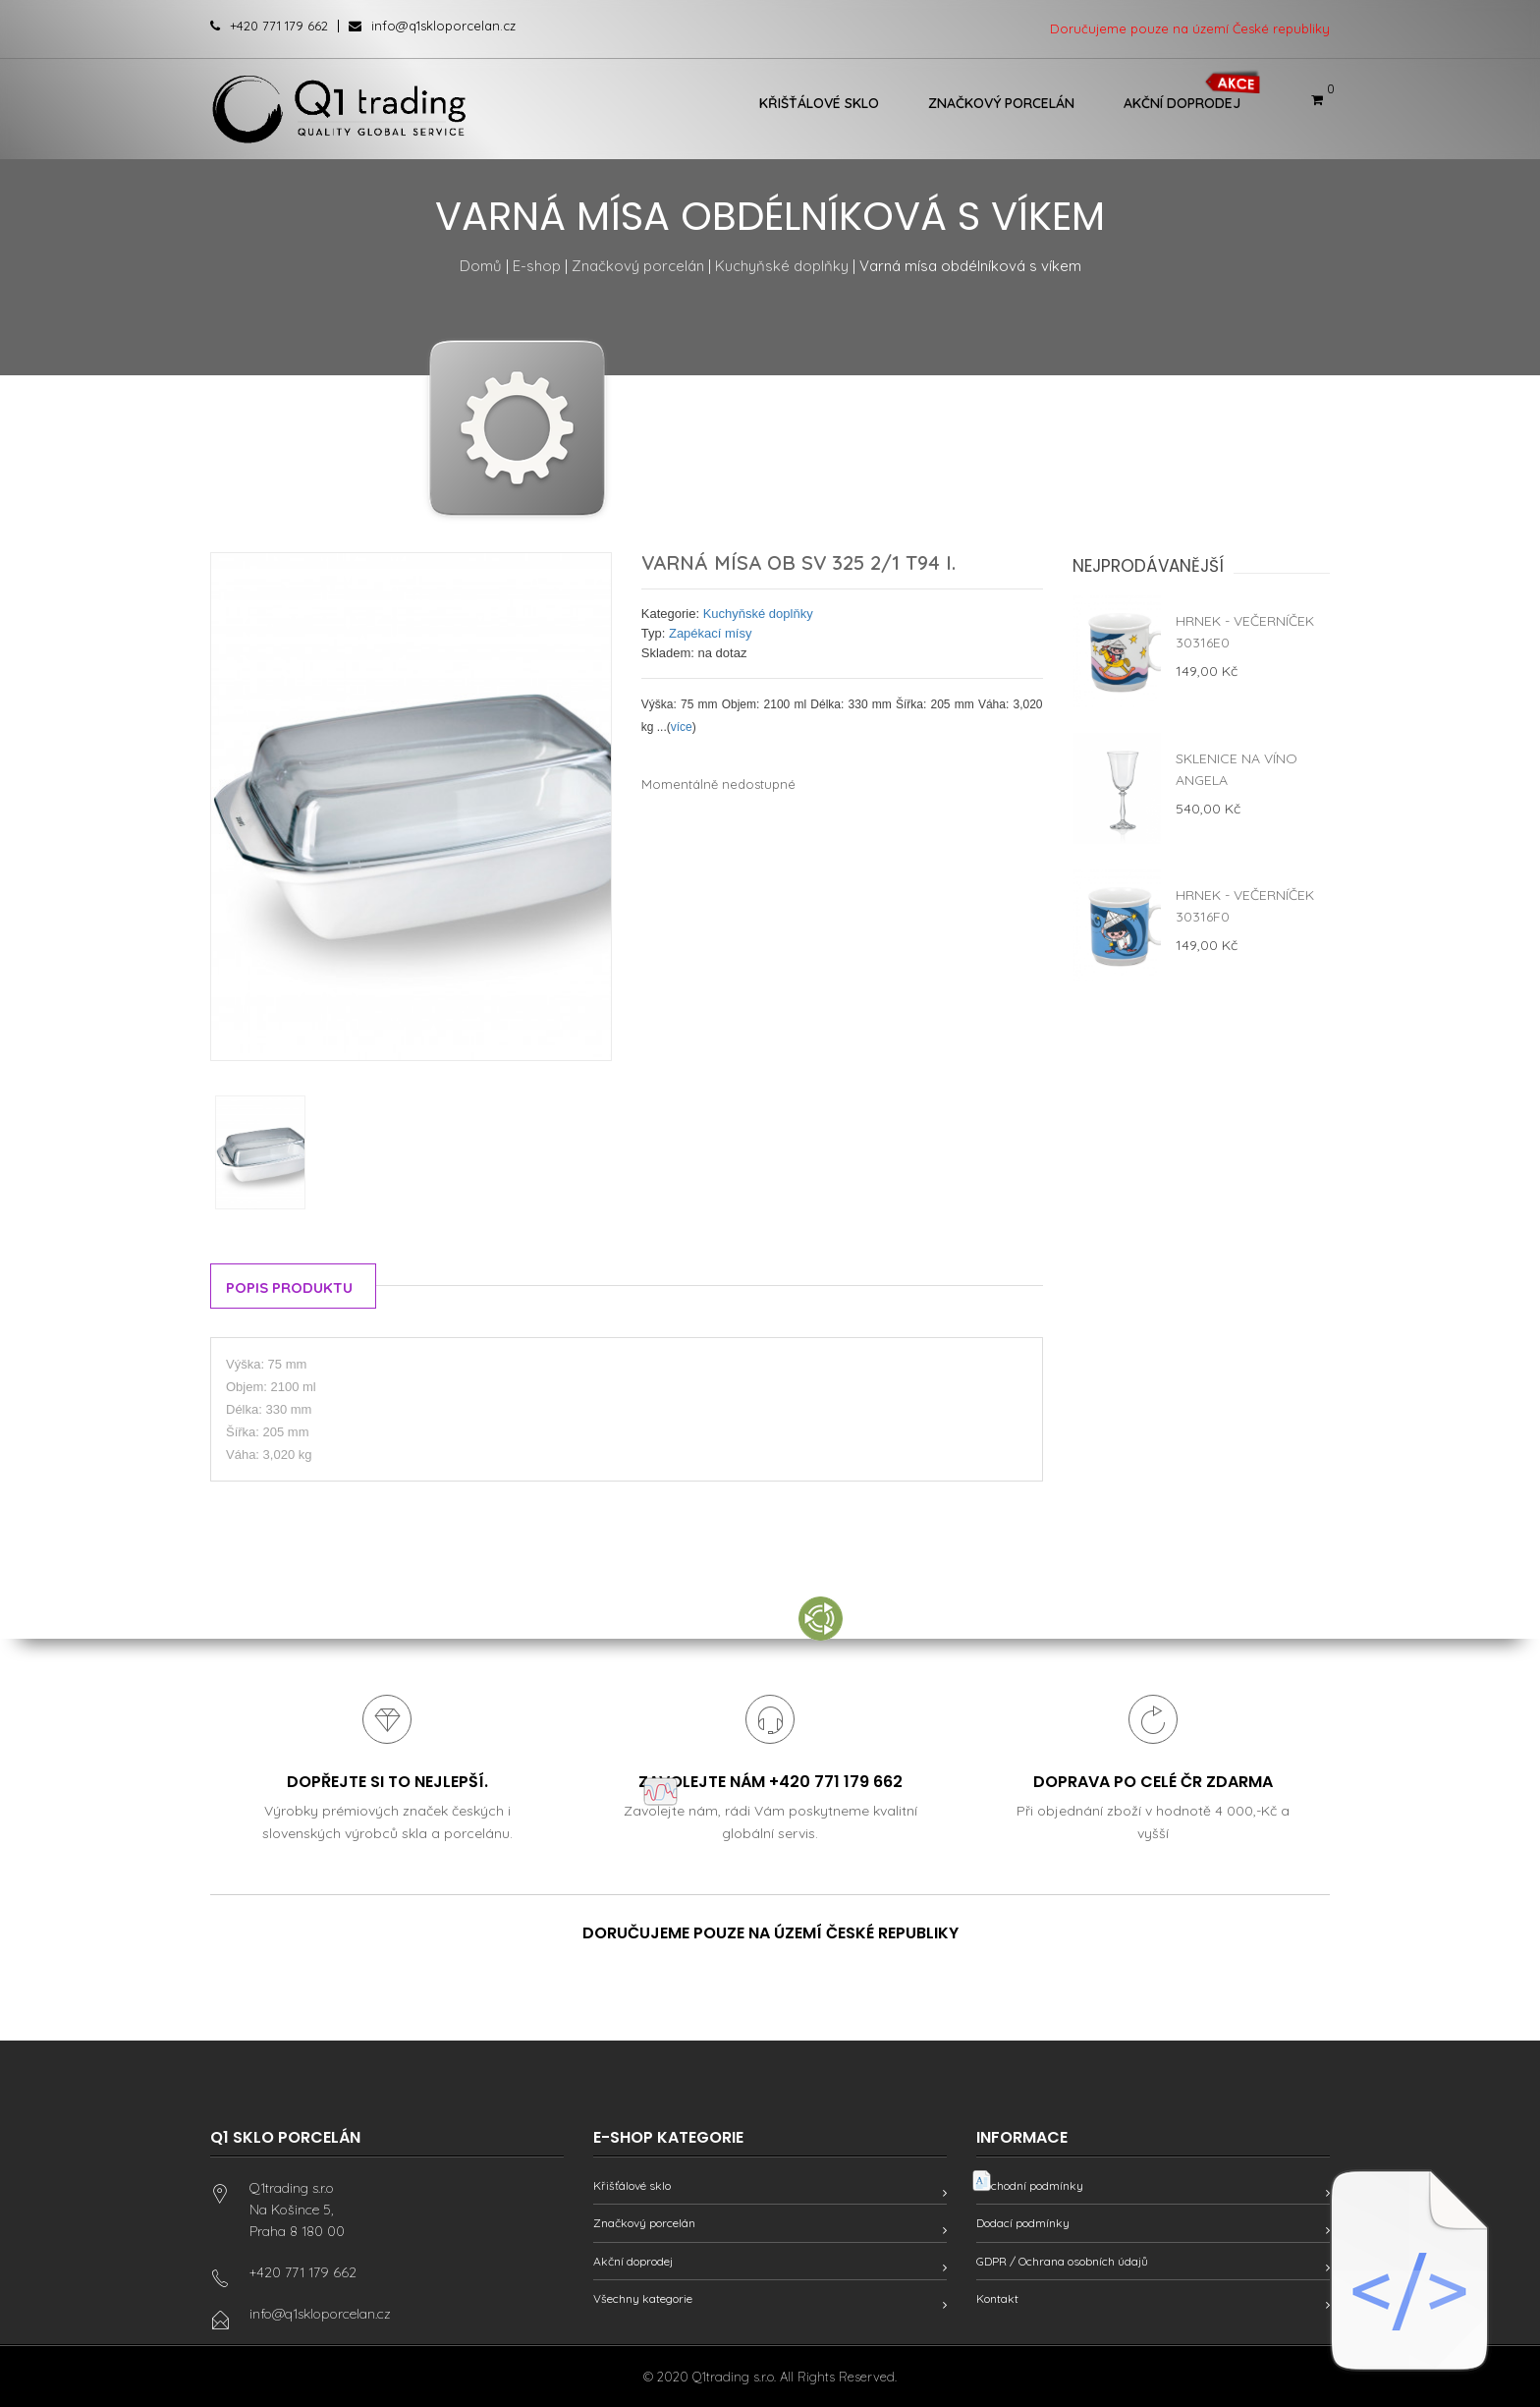 The width and height of the screenshot is (1540, 2407). I want to click on open power statistics application, so click(660, 1791).